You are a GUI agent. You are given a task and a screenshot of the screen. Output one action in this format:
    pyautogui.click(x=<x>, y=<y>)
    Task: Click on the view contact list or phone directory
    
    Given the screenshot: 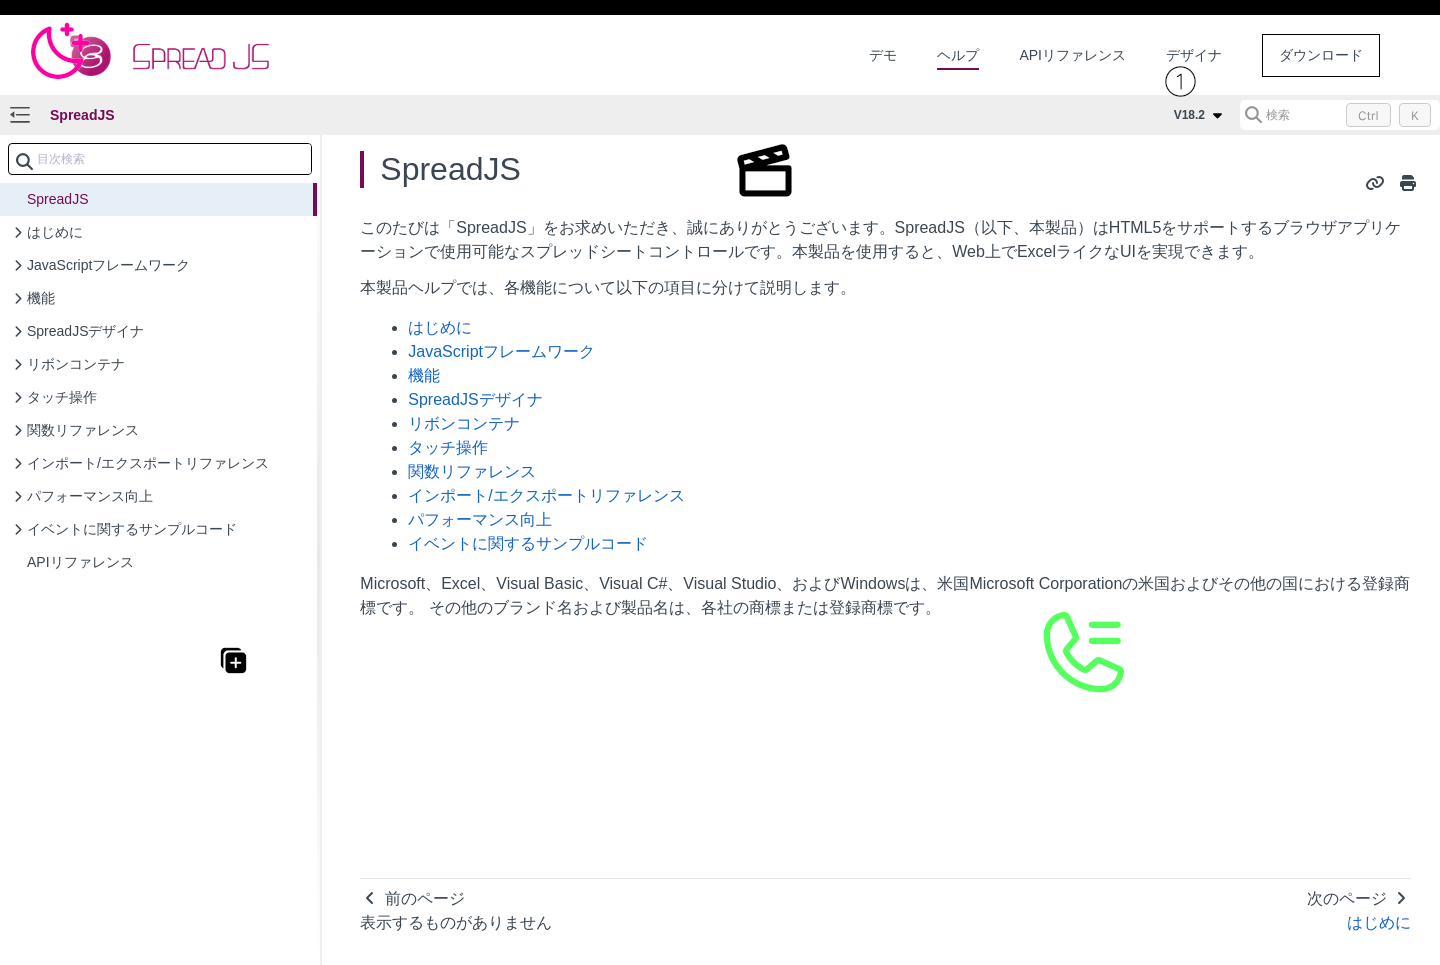 What is the action you would take?
    pyautogui.click(x=1085, y=650)
    